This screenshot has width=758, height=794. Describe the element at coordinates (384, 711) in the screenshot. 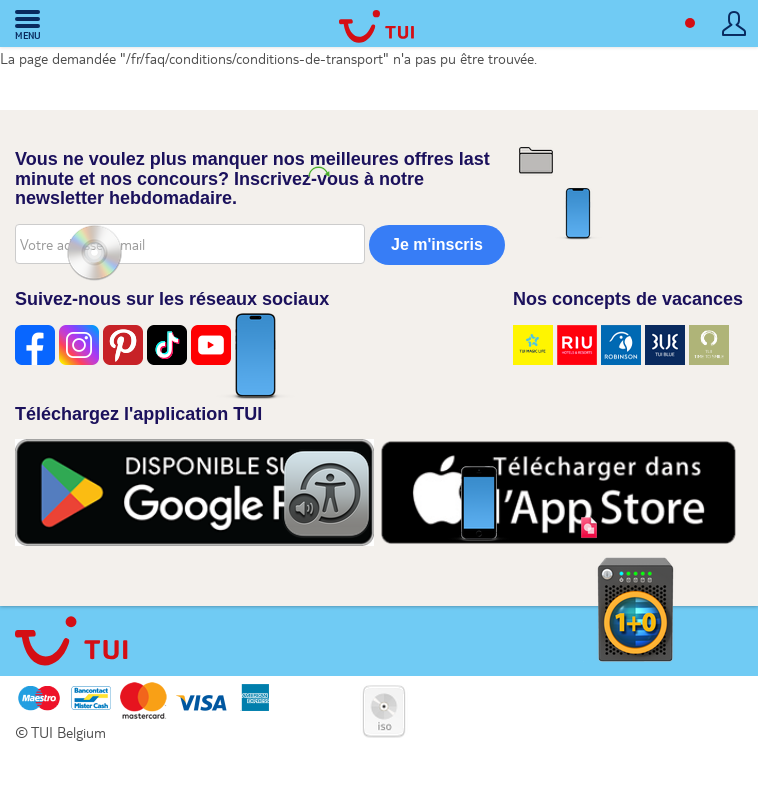

I see `indicates a CD/DVD disc image file (.iso)` at that location.